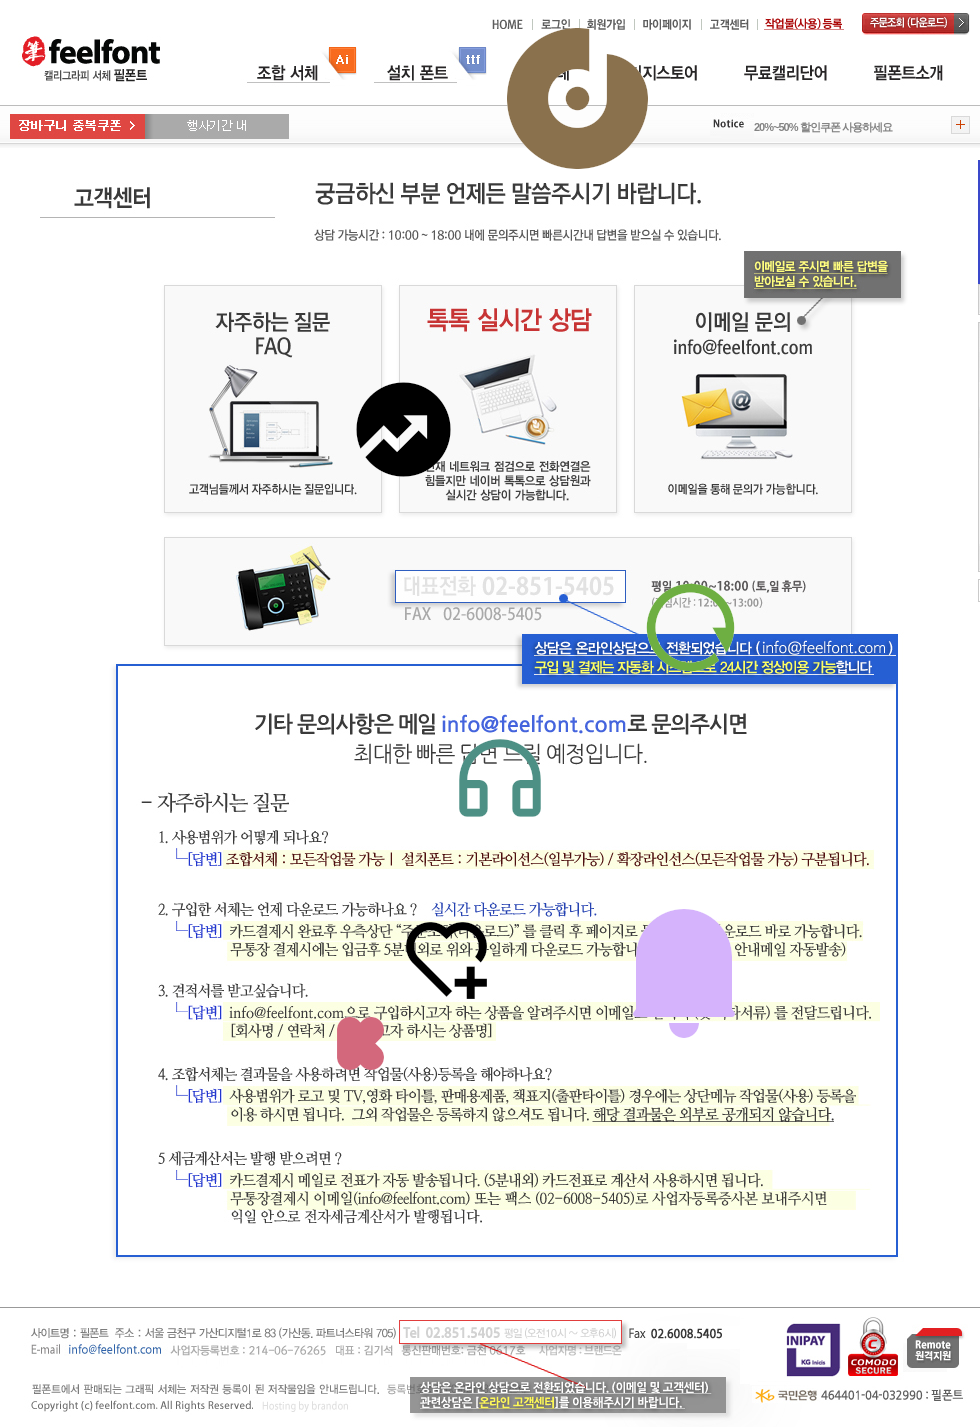 The image size is (980, 1427). What do you see at coordinates (403, 429) in the screenshot?
I see `view fund performance or investment growth` at bounding box center [403, 429].